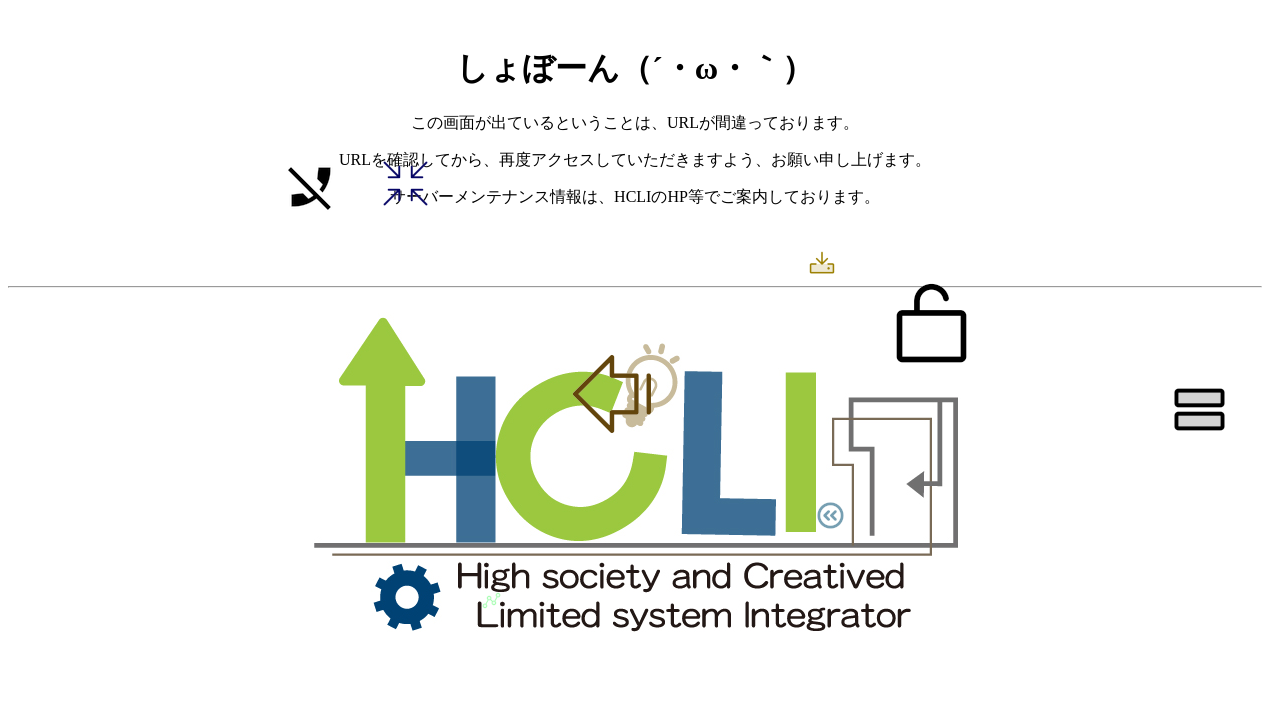 The height and width of the screenshot is (720, 1270). Describe the element at coordinates (311, 187) in the screenshot. I see `phone calls are disabled or unavailable` at that location.